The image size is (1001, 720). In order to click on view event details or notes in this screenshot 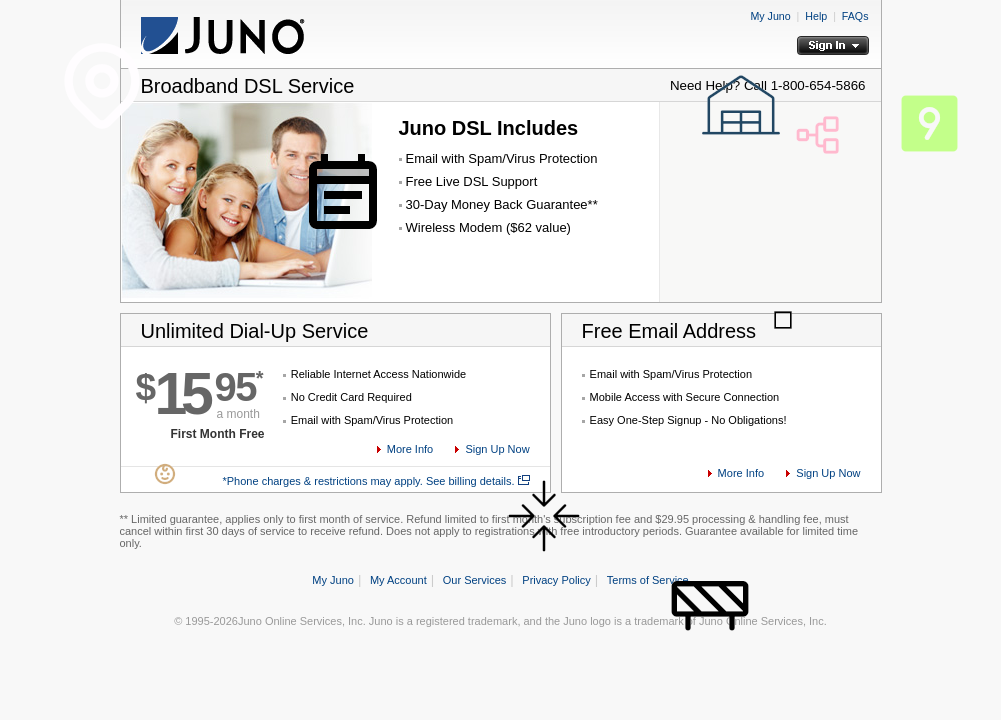, I will do `click(343, 195)`.